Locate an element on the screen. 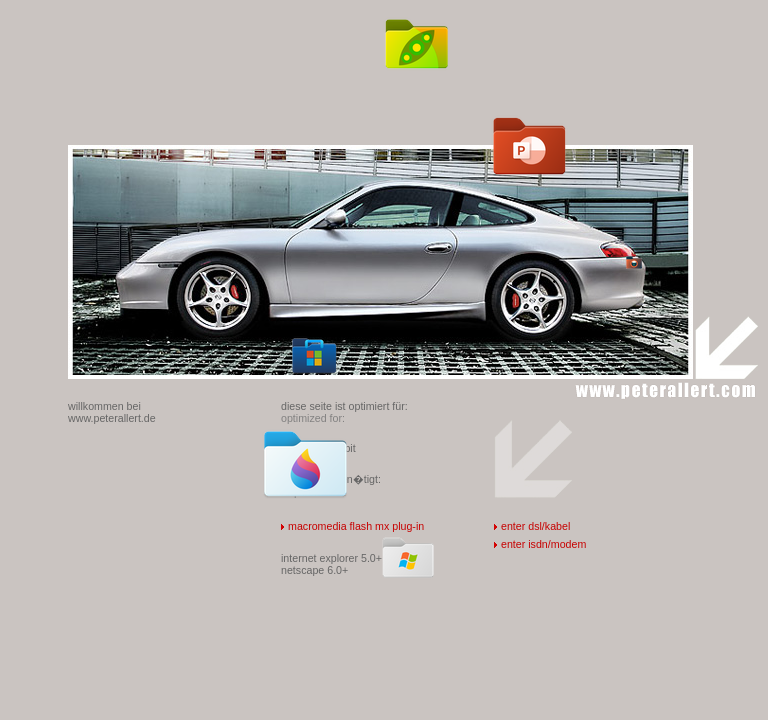 Image resolution: width=768 pixels, height=720 pixels. open android 14 system folder is located at coordinates (634, 263).